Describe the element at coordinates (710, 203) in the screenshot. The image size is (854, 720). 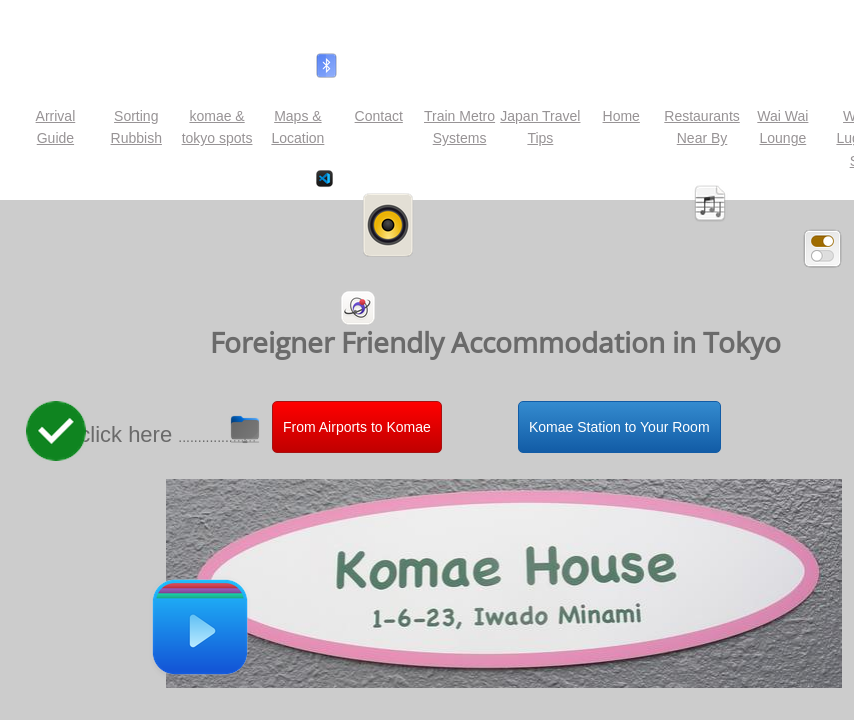
I see `an audio melody file type` at that location.